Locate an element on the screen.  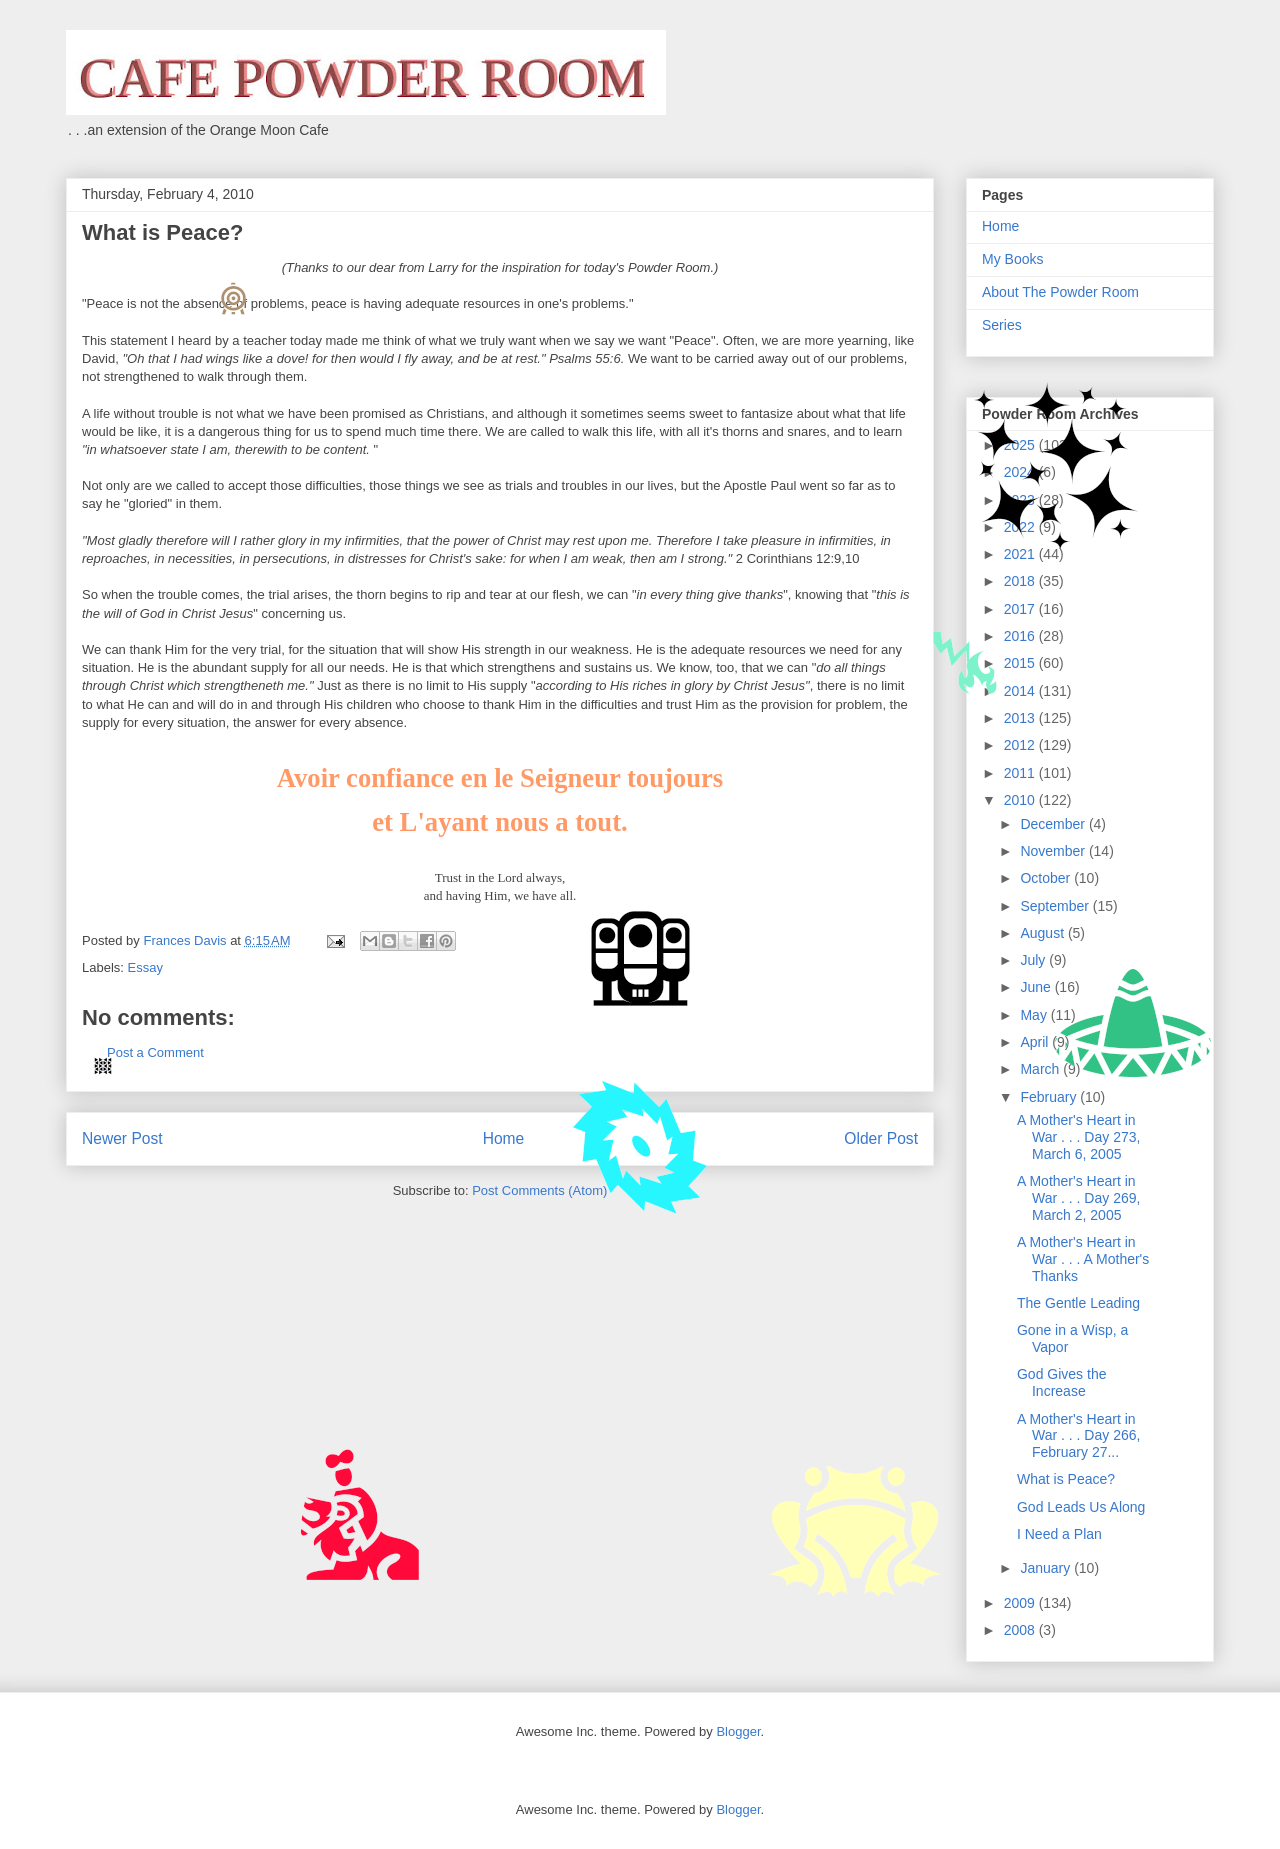
select mexican or latin american themed content is located at coordinates (1133, 1023).